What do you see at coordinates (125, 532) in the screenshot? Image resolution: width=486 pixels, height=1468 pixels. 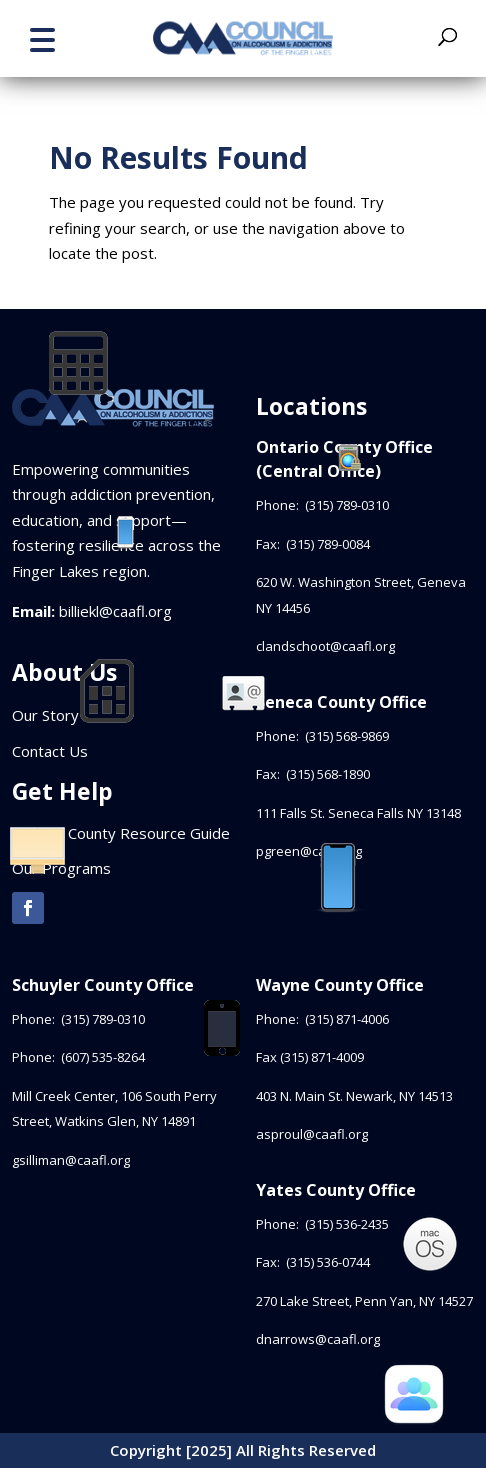 I see `indicates a connected iPhone device` at bounding box center [125, 532].